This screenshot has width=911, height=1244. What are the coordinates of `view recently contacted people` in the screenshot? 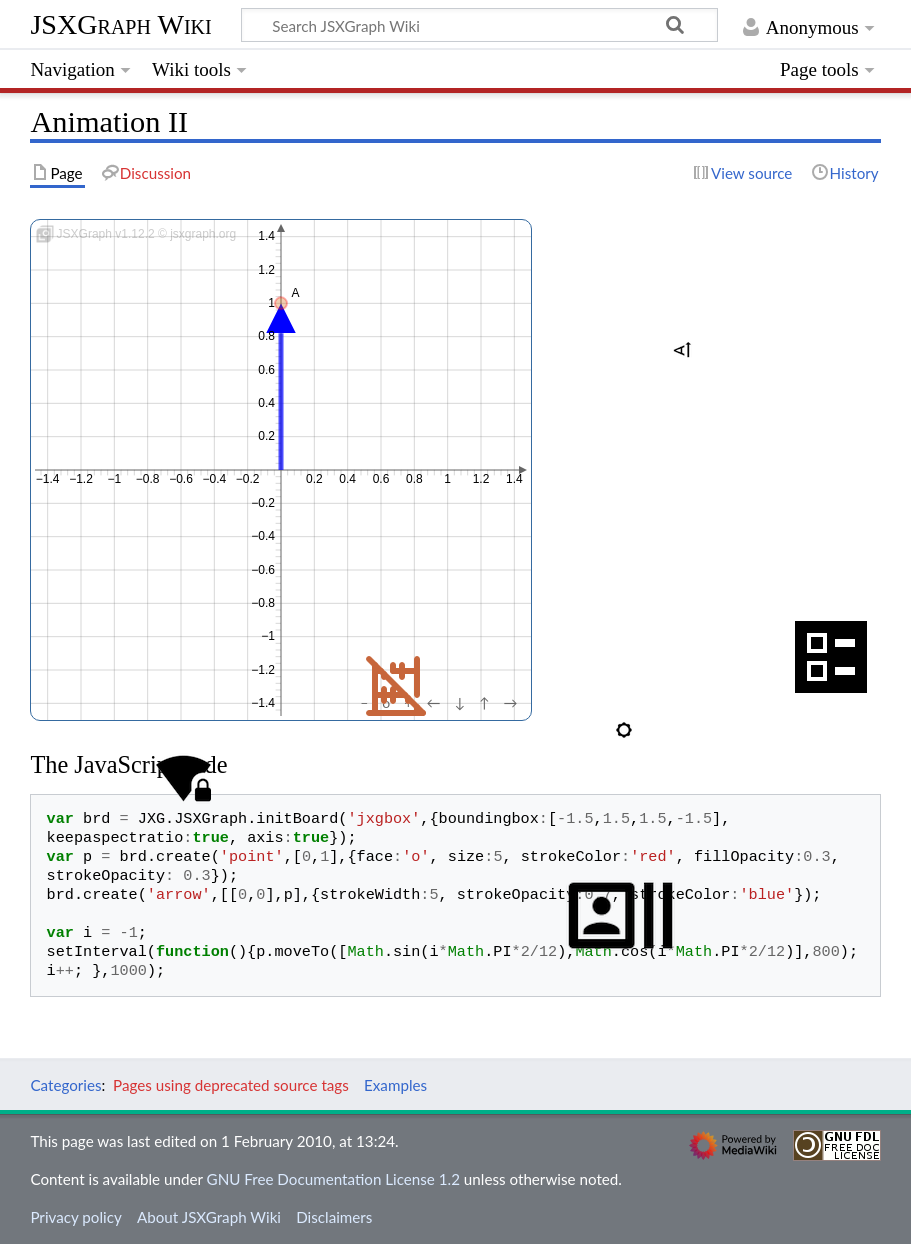 It's located at (620, 915).